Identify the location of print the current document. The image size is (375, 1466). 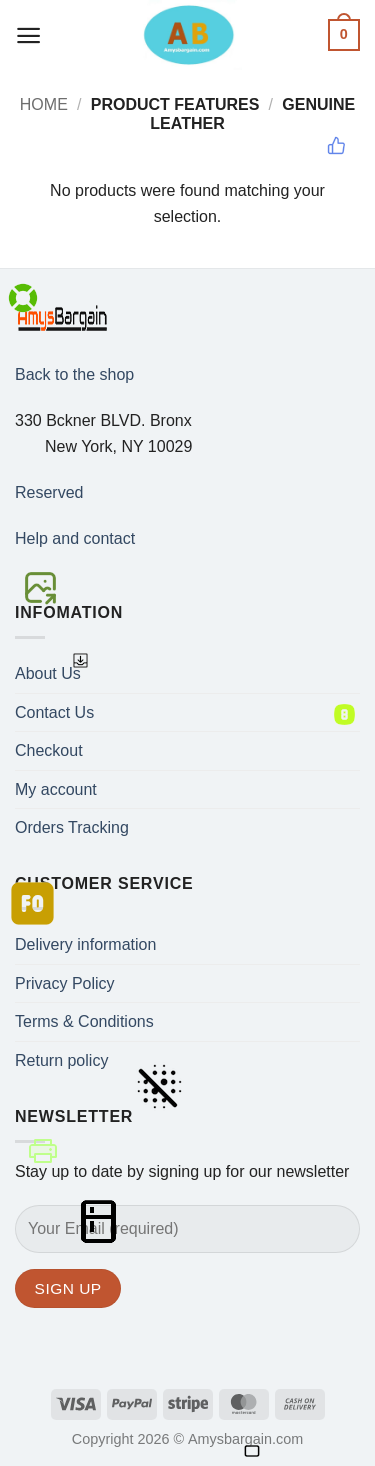
(43, 1151).